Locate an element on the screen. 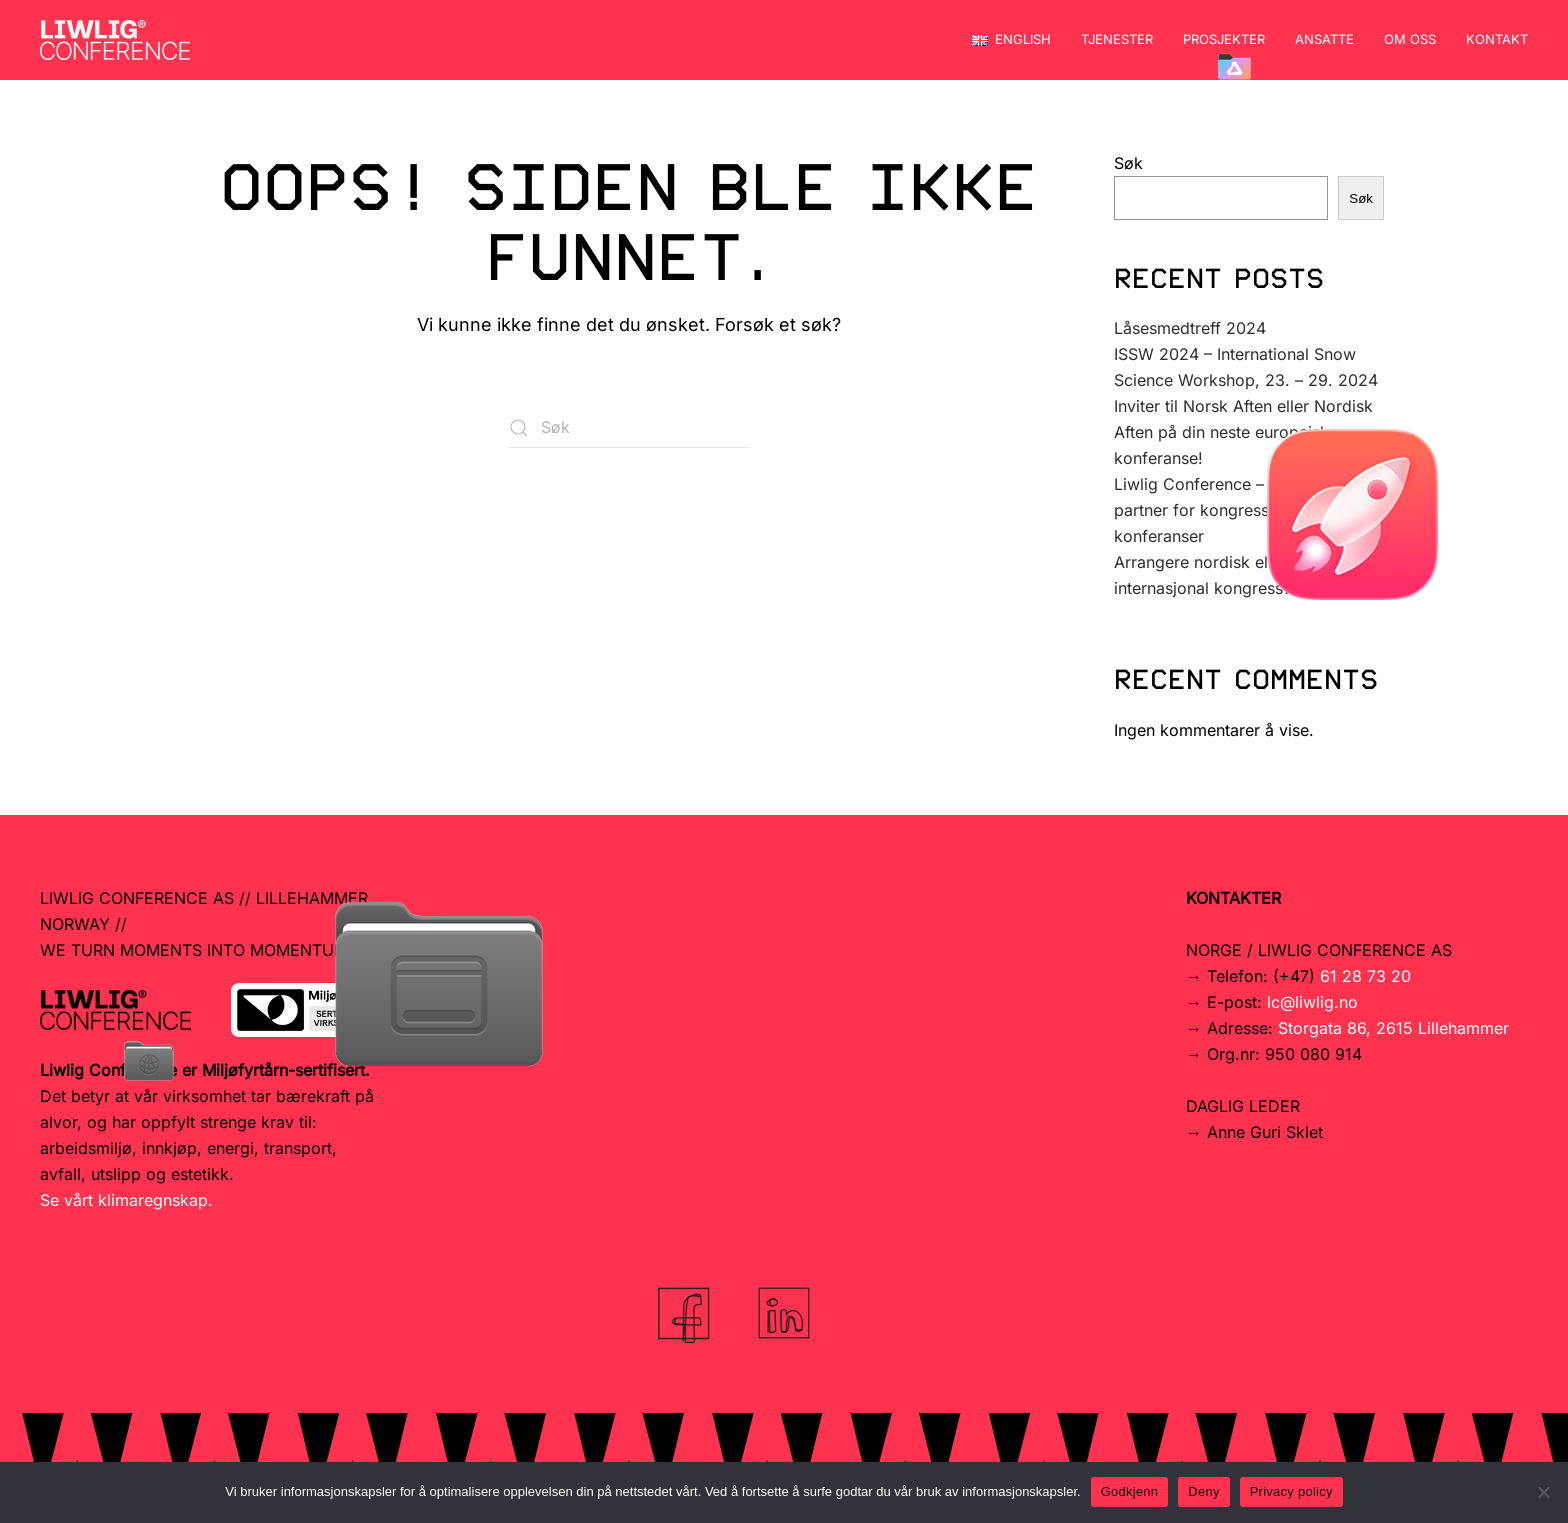 The image size is (1568, 1523). folder containing html or web files is located at coordinates (149, 1061).